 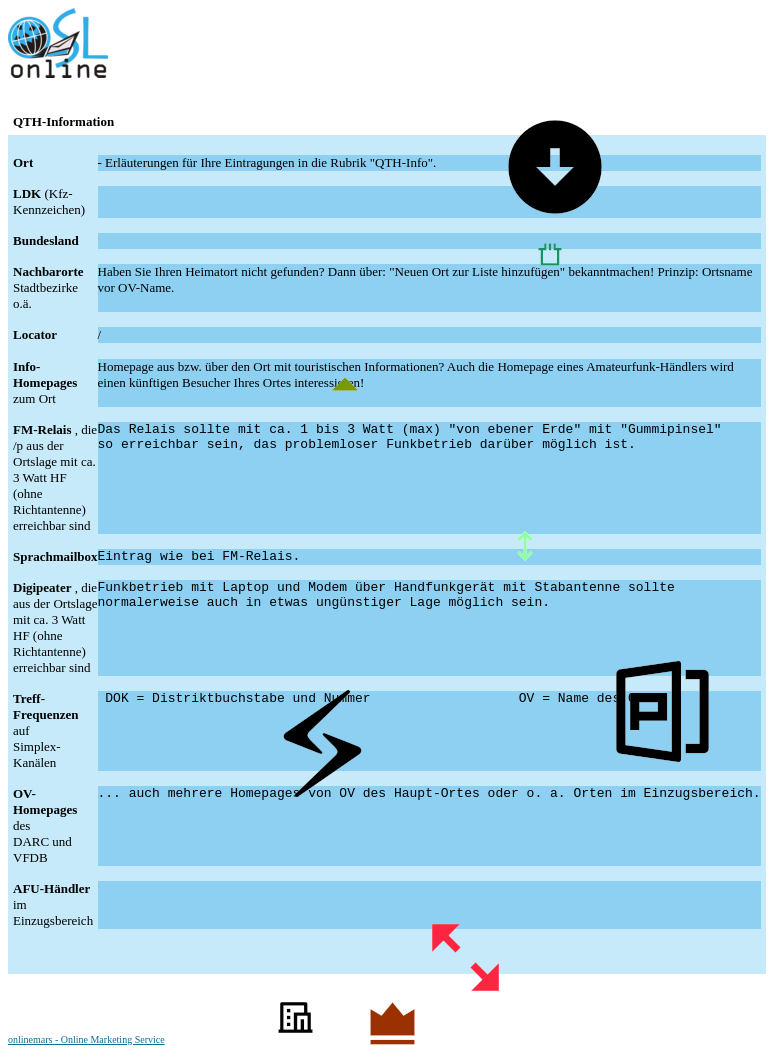 What do you see at coordinates (662, 711) in the screenshot?
I see `open a PowerPoint presentation file` at bounding box center [662, 711].